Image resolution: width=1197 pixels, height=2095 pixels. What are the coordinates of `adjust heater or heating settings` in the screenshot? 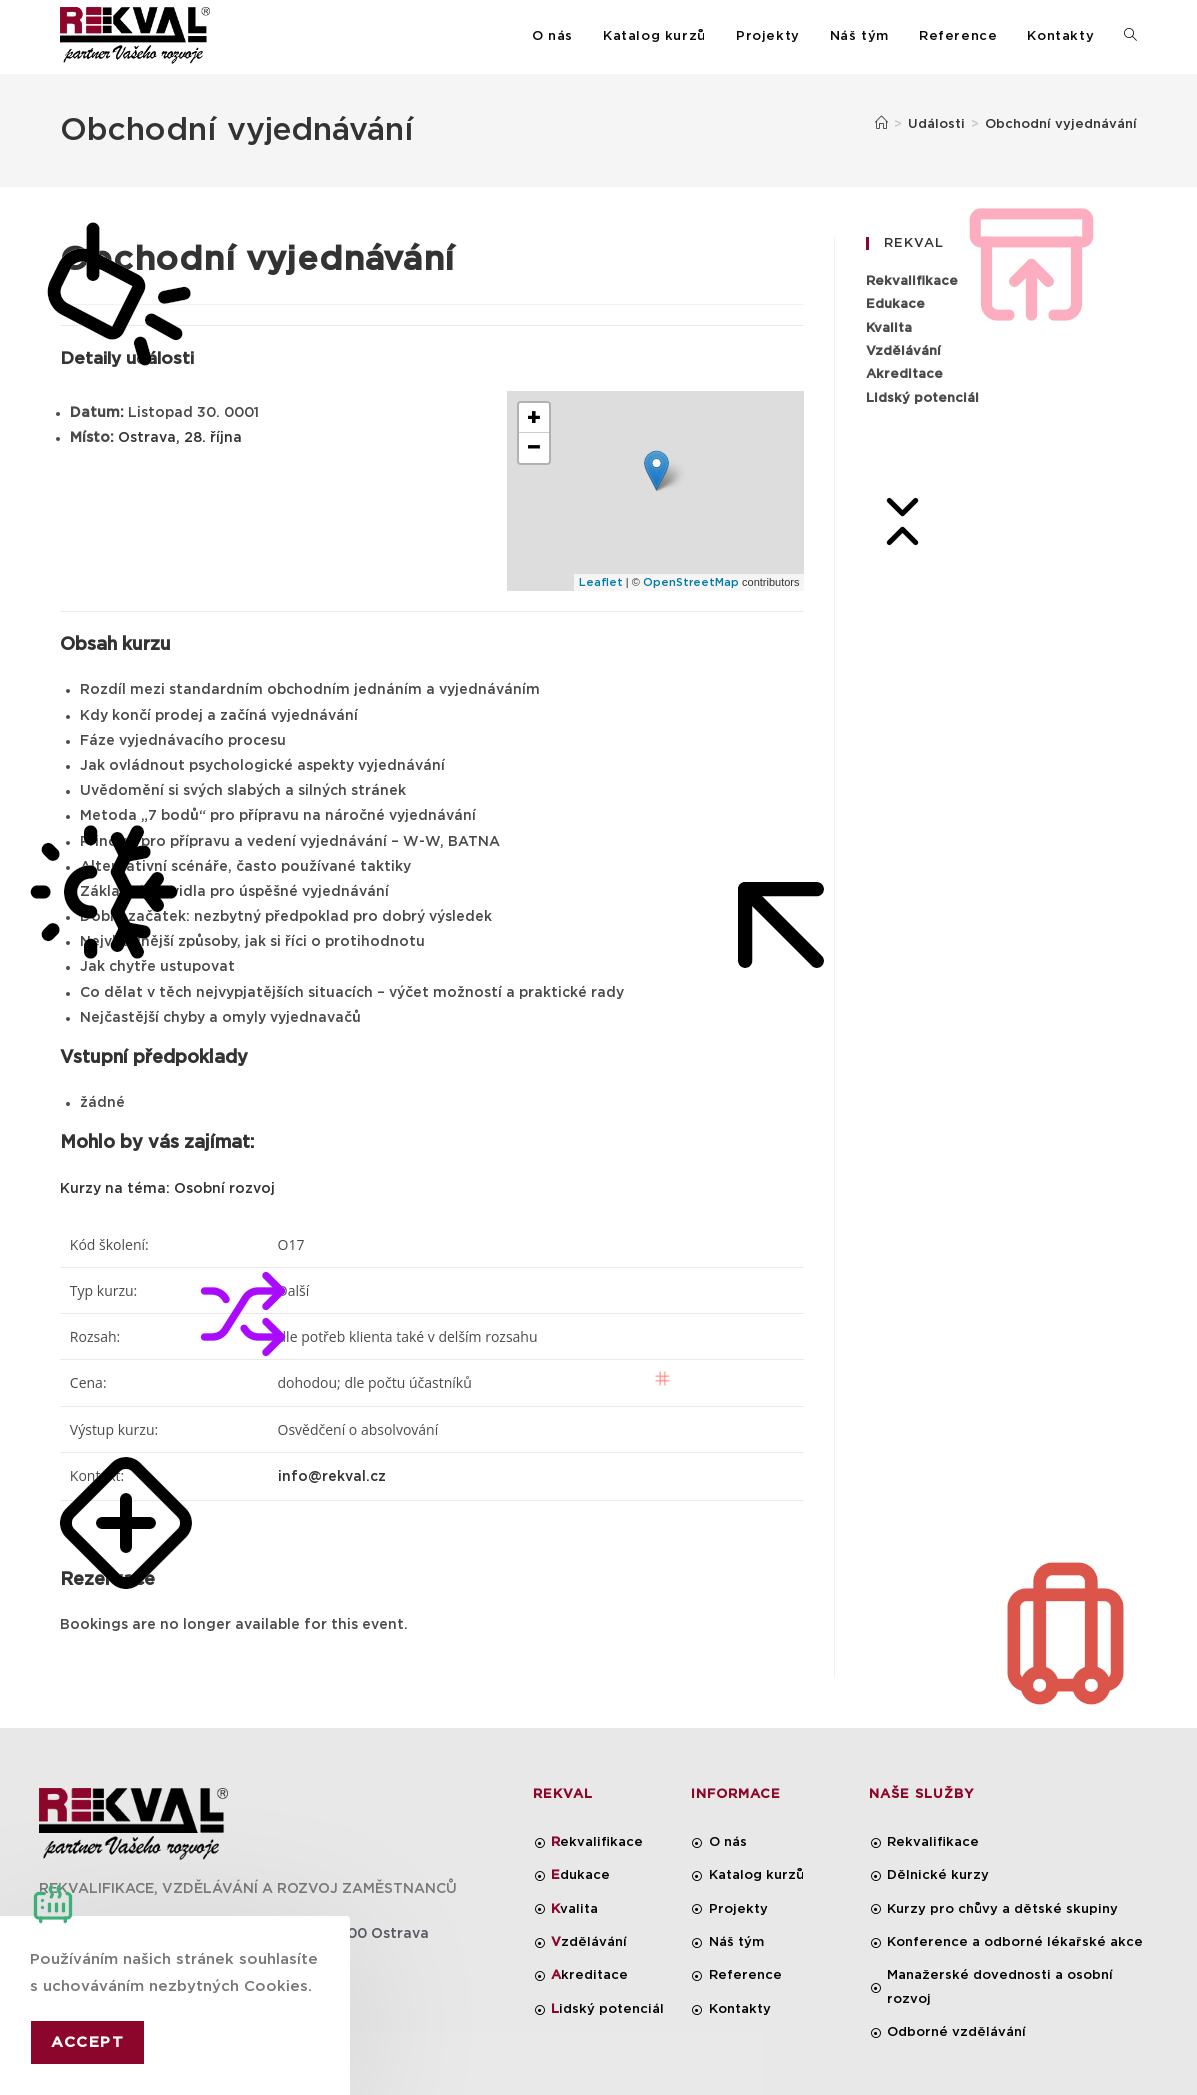 It's located at (53, 1904).